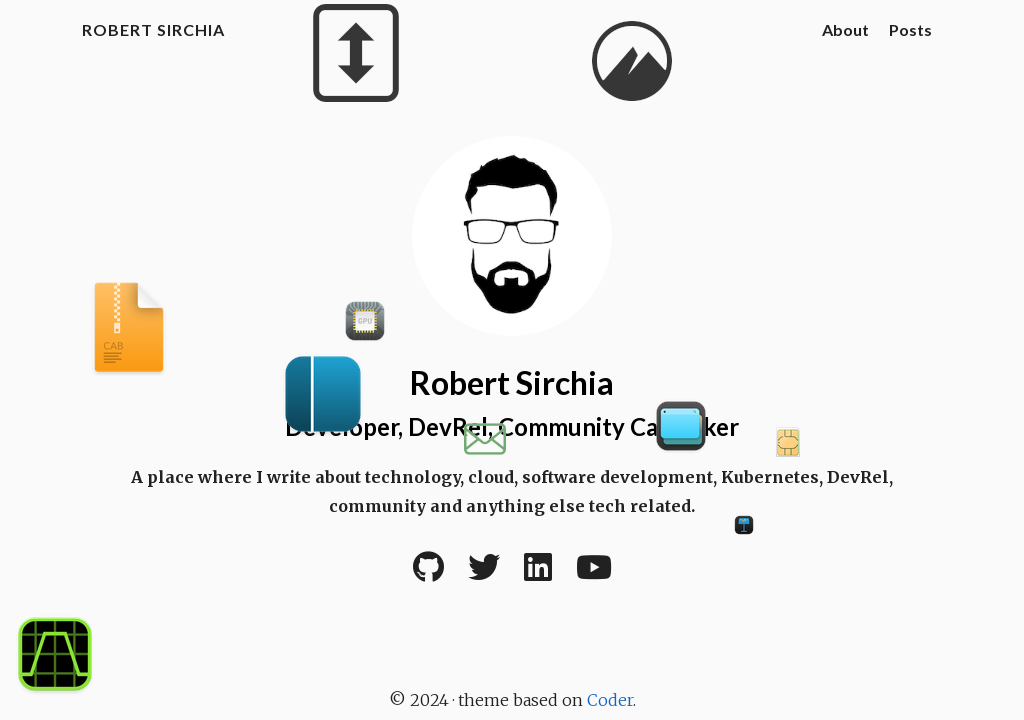 Image resolution: width=1024 pixels, height=720 pixels. I want to click on a compressed cabinet (.cab) archive file, so click(129, 329).